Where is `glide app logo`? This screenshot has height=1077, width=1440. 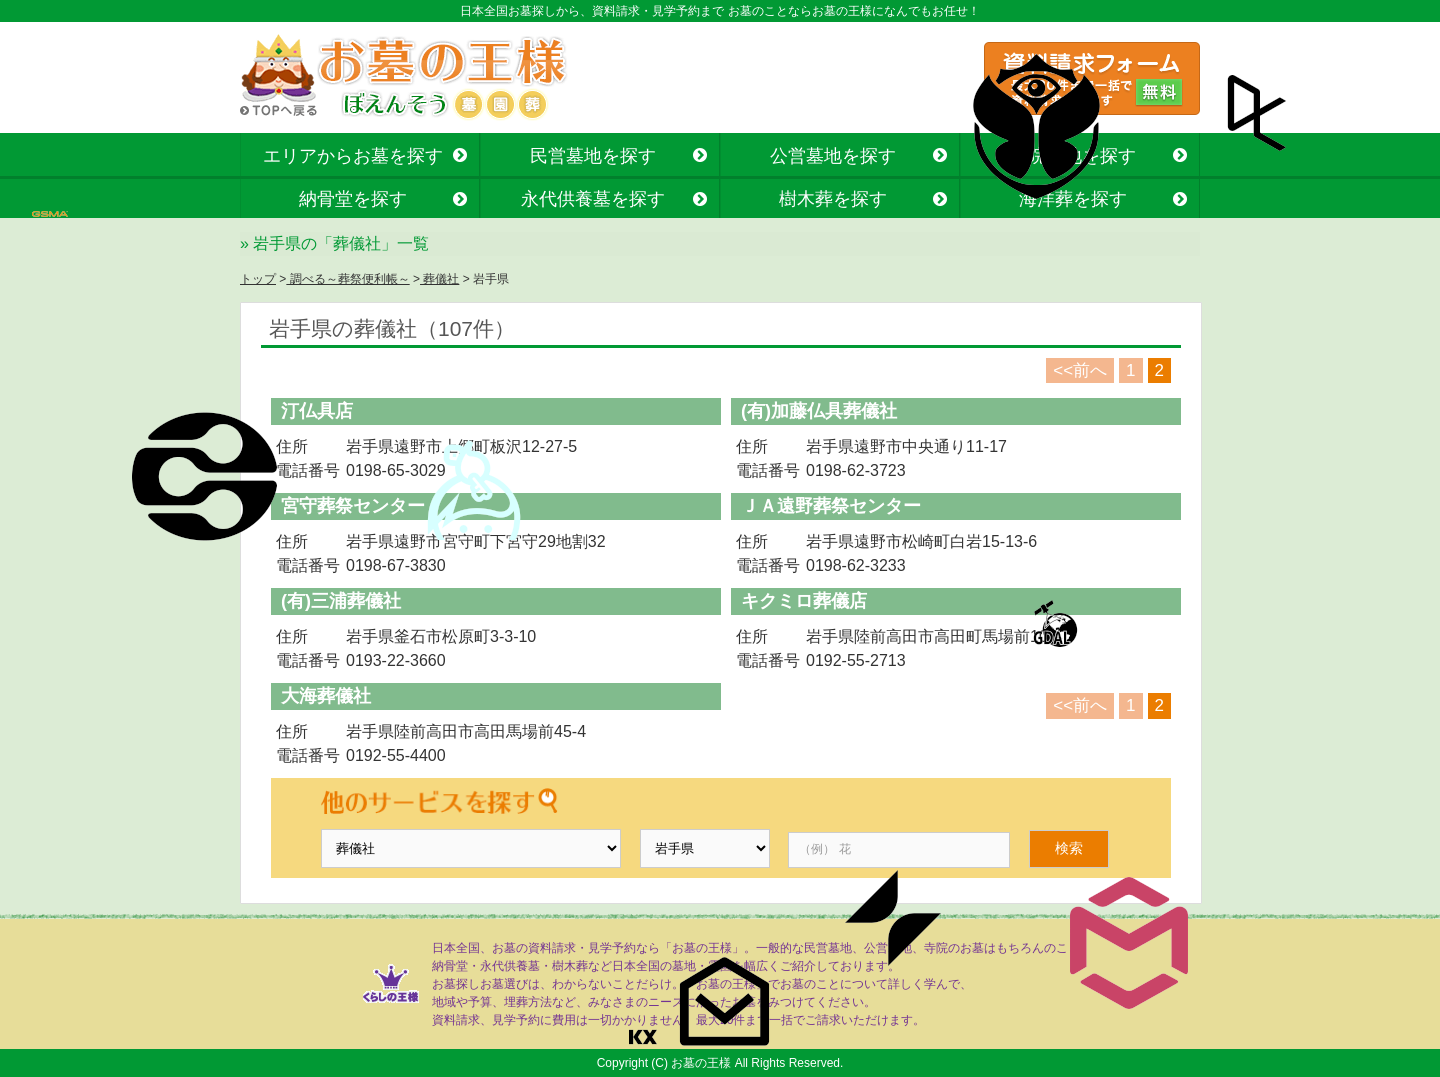 glide app logo is located at coordinates (893, 918).